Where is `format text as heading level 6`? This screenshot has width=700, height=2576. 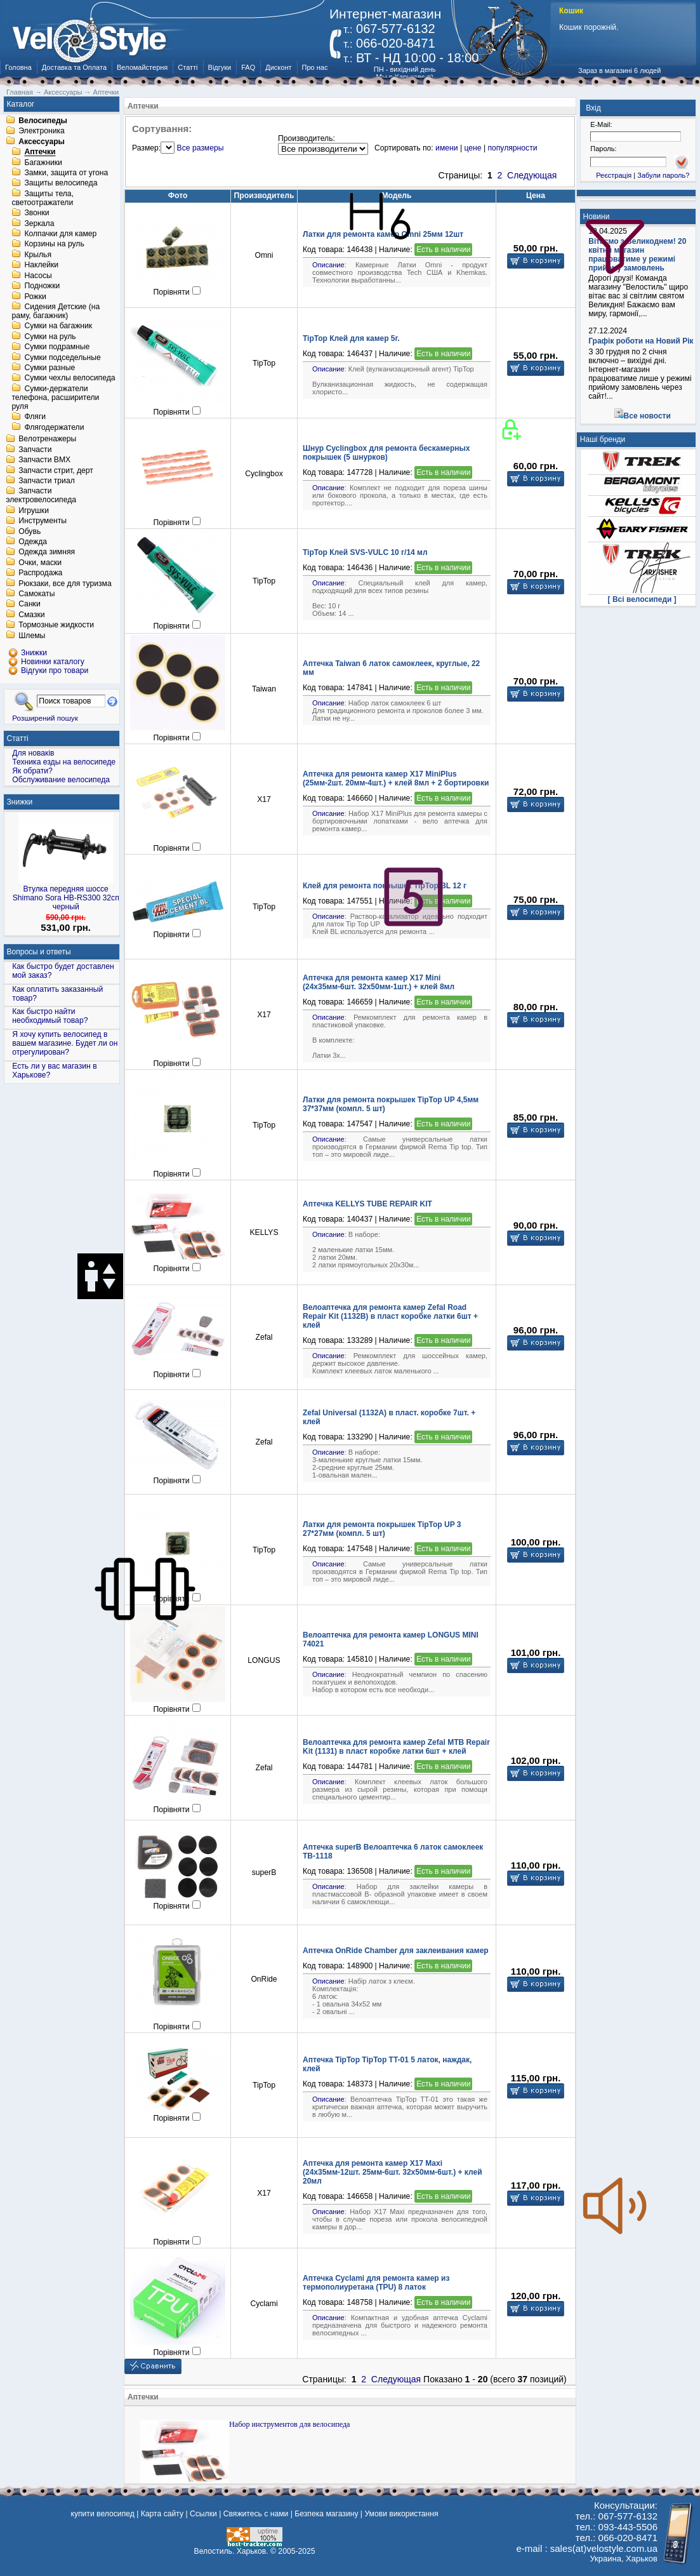
format text as heading level 6 is located at coordinates (376, 215).